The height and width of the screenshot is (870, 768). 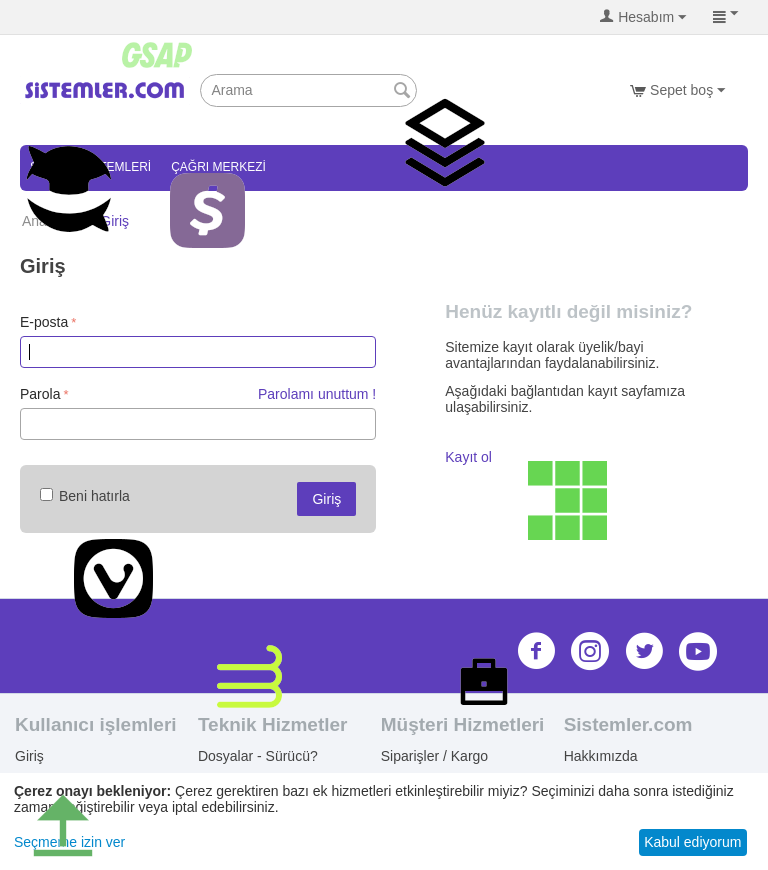 I want to click on link to Cirrus CI continuous integration service, so click(x=249, y=676).